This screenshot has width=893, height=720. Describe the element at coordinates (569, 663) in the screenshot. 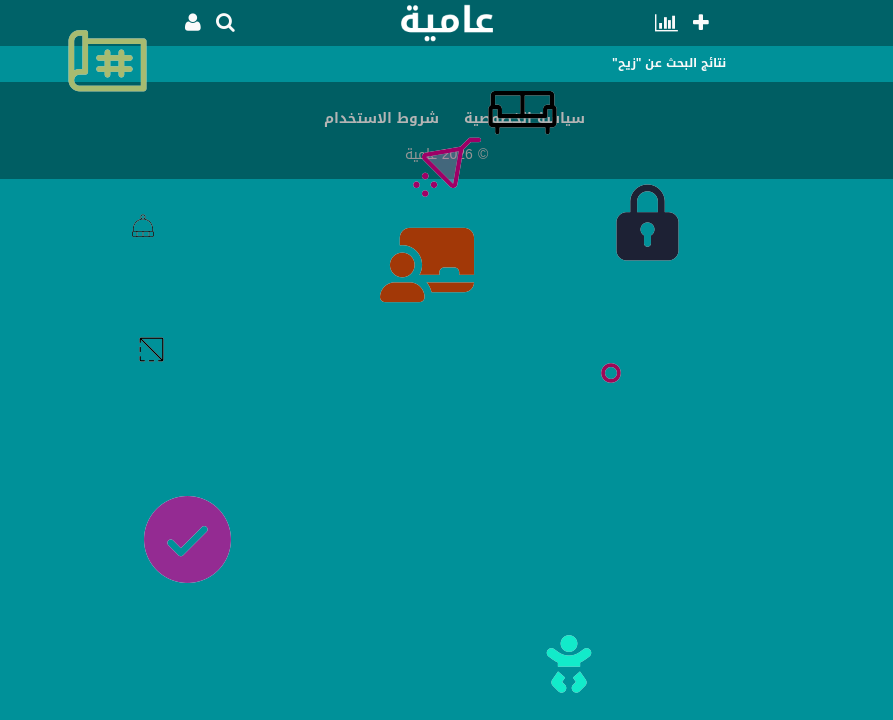

I see `access baby or infant-related features` at that location.